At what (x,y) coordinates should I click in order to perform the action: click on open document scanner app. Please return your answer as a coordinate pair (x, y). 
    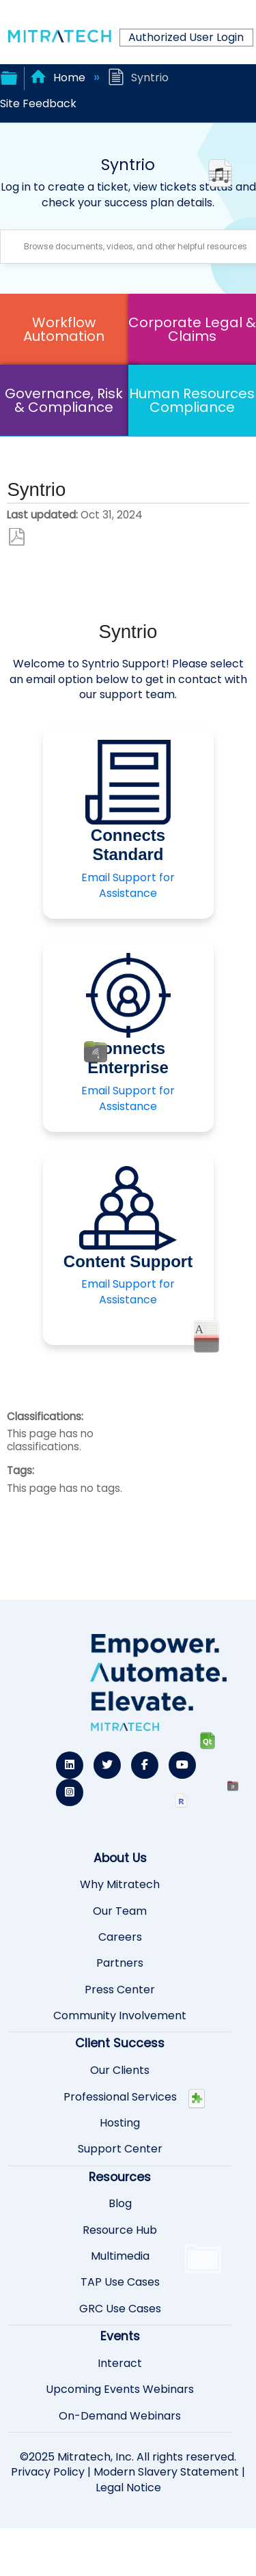
    Looking at the image, I should click on (206, 1336).